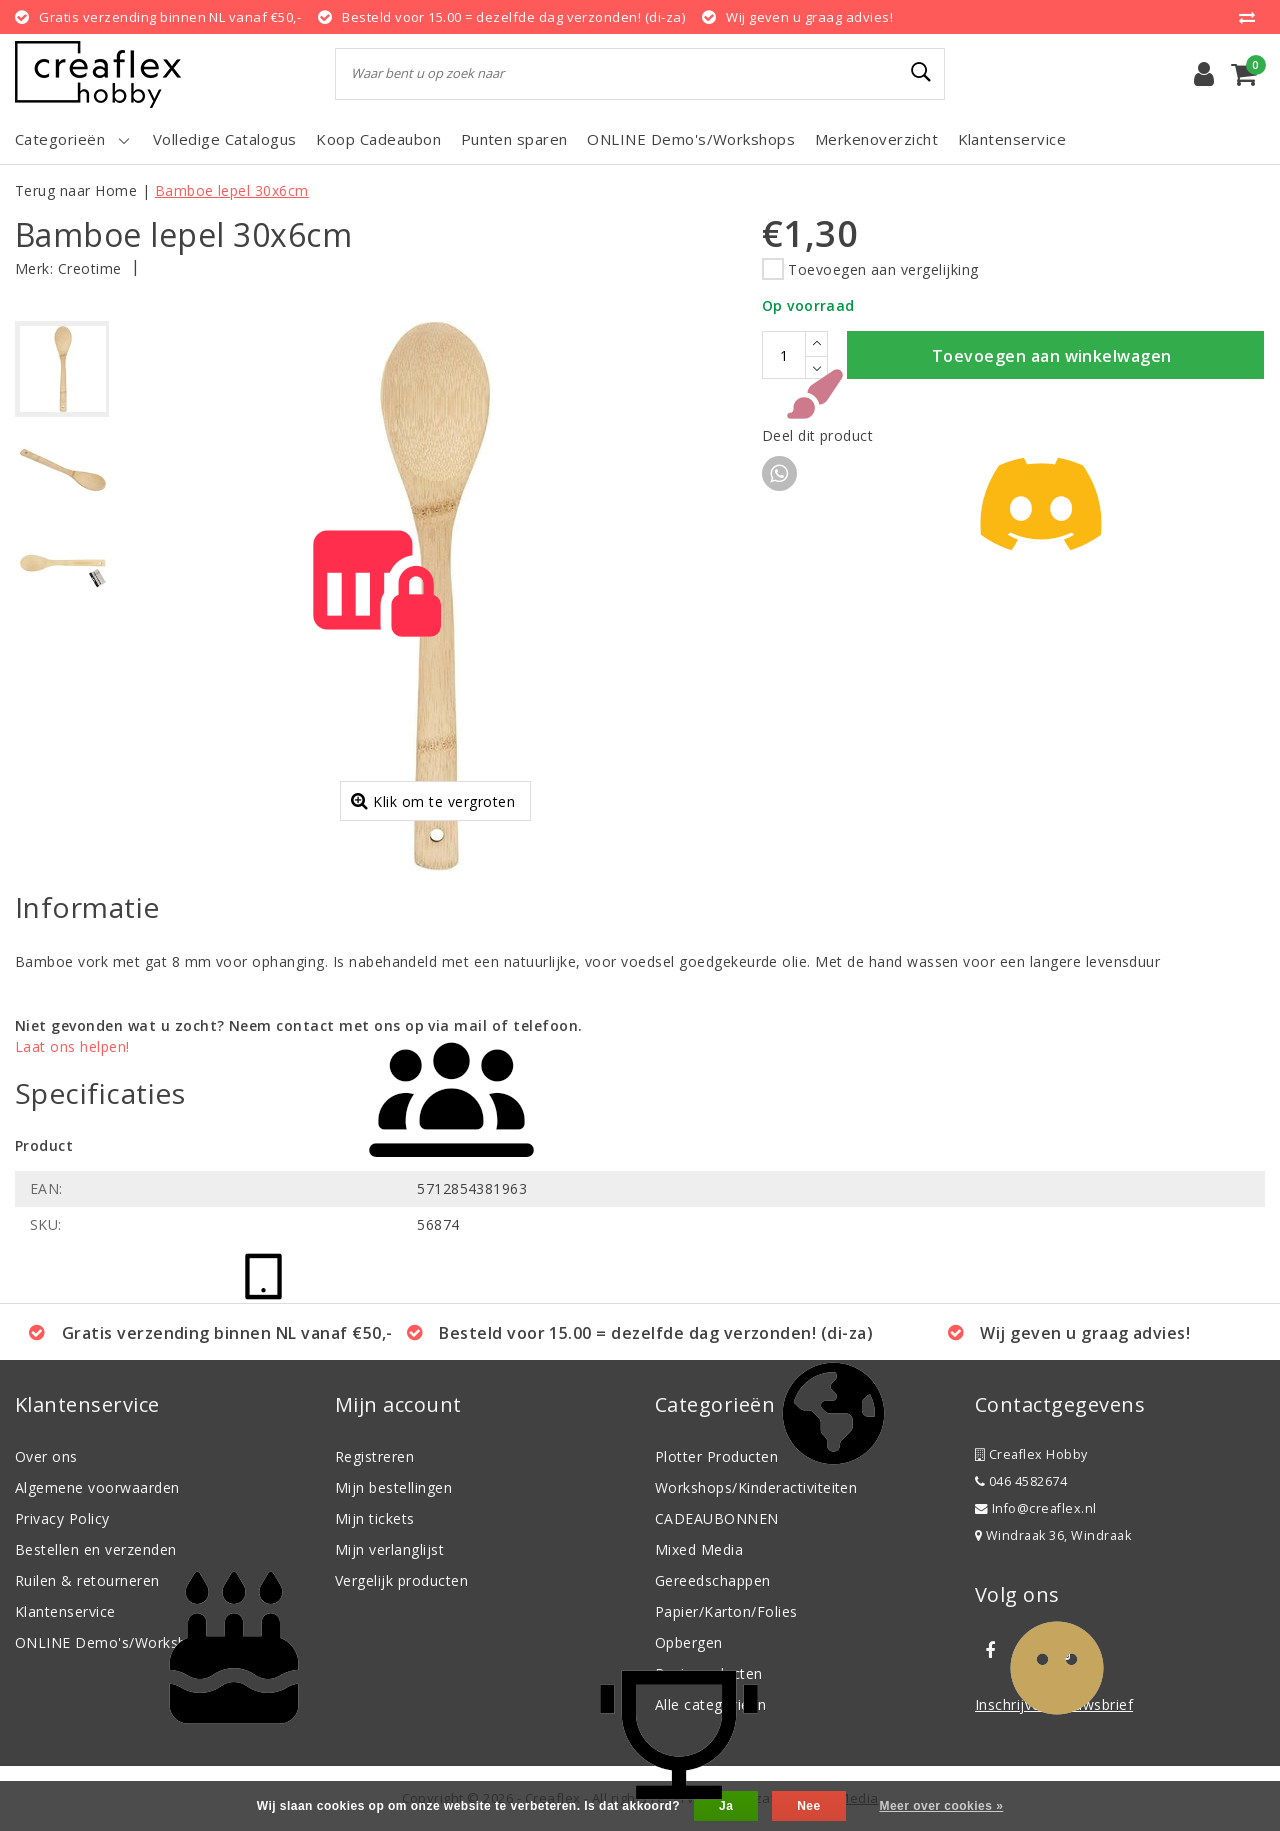  What do you see at coordinates (370, 580) in the screenshot?
I see `lock a column in a spreadsheet or table` at bounding box center [370, 580].